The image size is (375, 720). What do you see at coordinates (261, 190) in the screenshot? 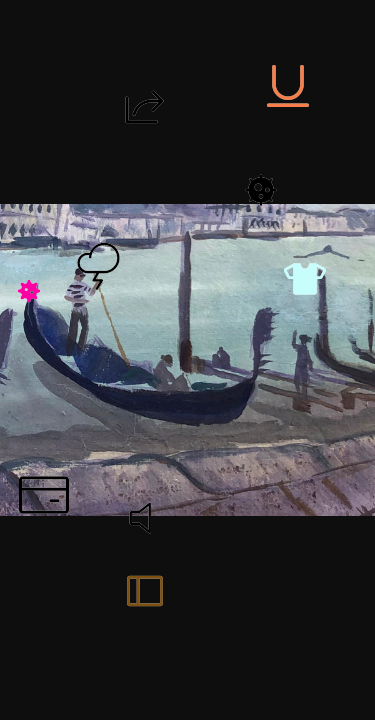
I see `indicates virus or malware detected` at bounding box center [261, 190].